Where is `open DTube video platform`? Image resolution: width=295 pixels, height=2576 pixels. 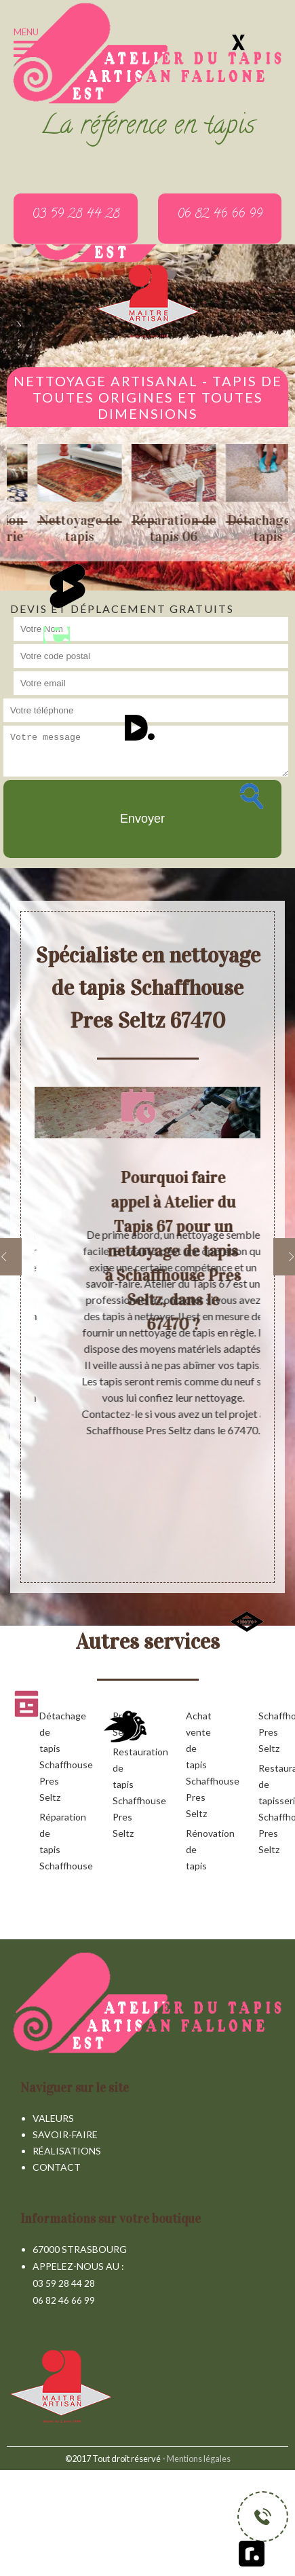 open DTube video platform is located at coordinates (140, 728).